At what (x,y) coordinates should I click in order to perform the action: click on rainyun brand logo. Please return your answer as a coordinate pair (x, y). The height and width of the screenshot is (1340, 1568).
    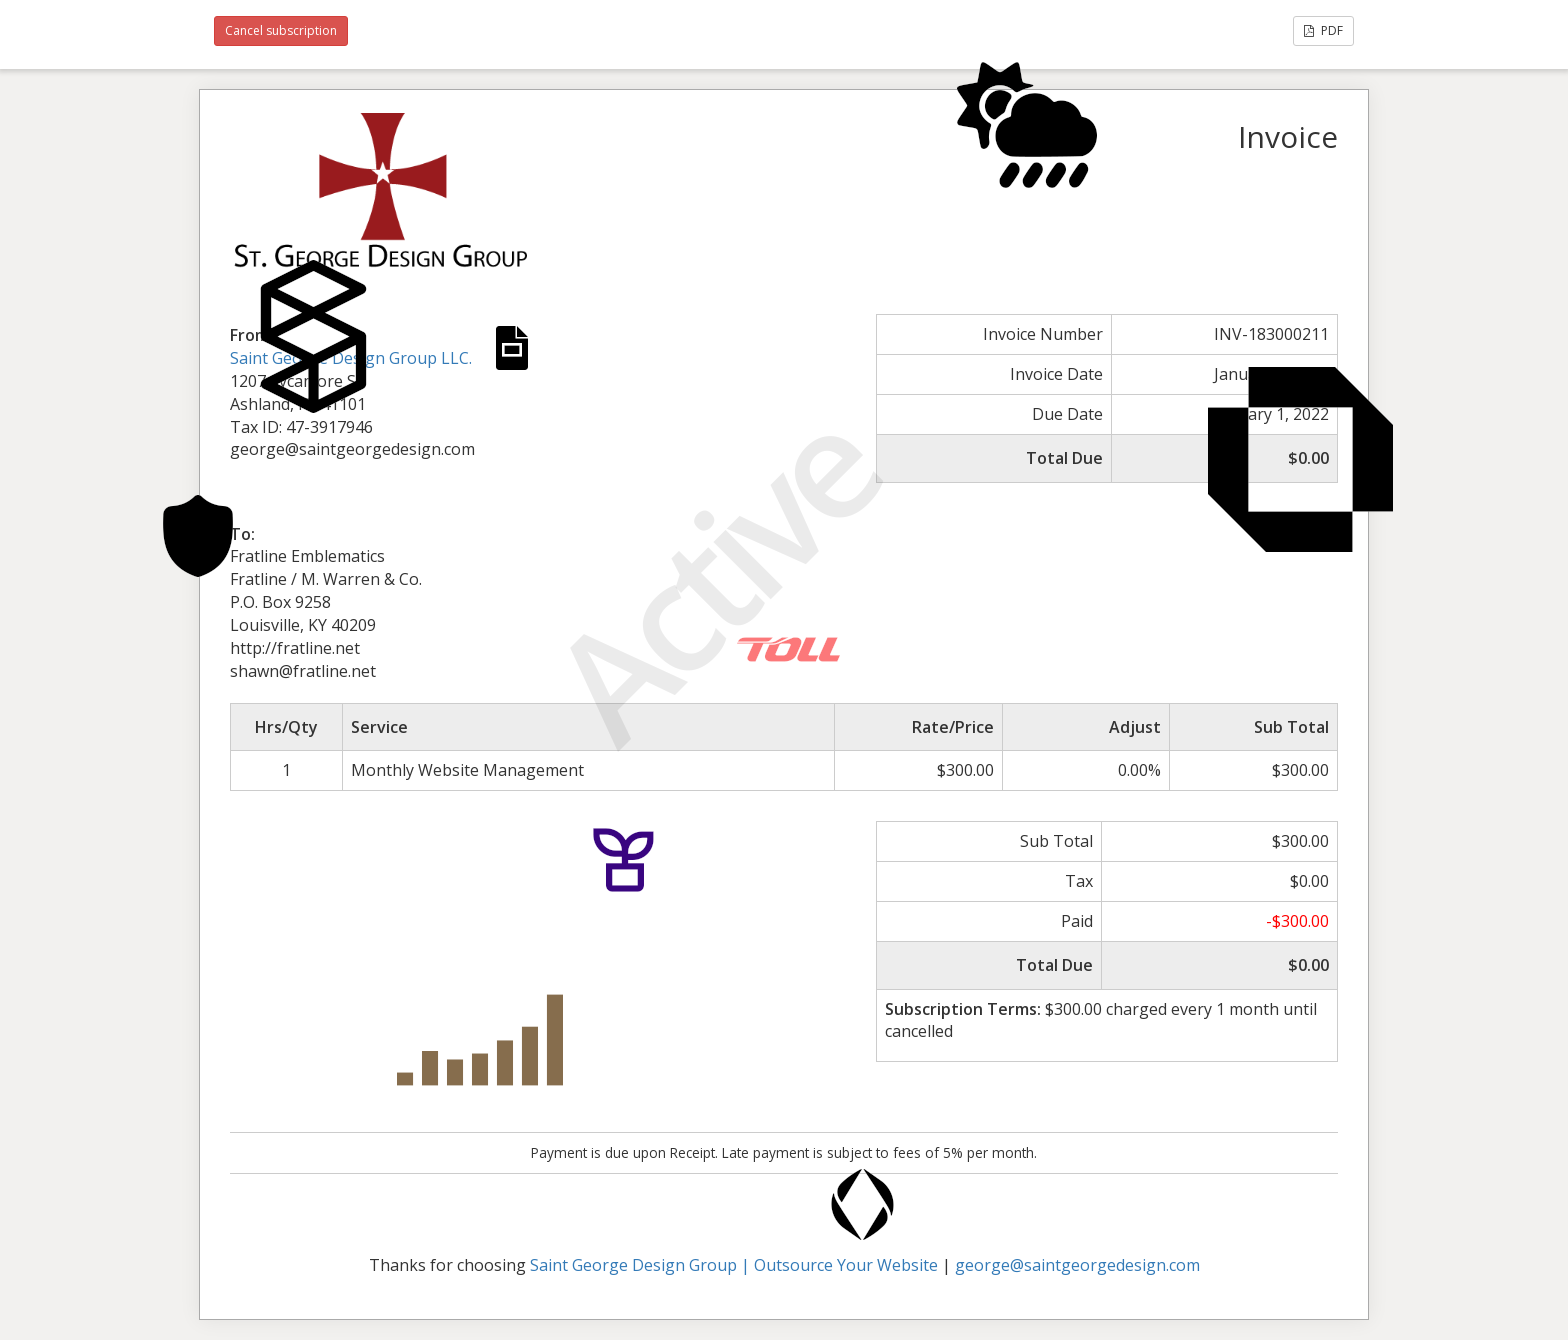
    Looking at the image, I should click on (1027, 125).